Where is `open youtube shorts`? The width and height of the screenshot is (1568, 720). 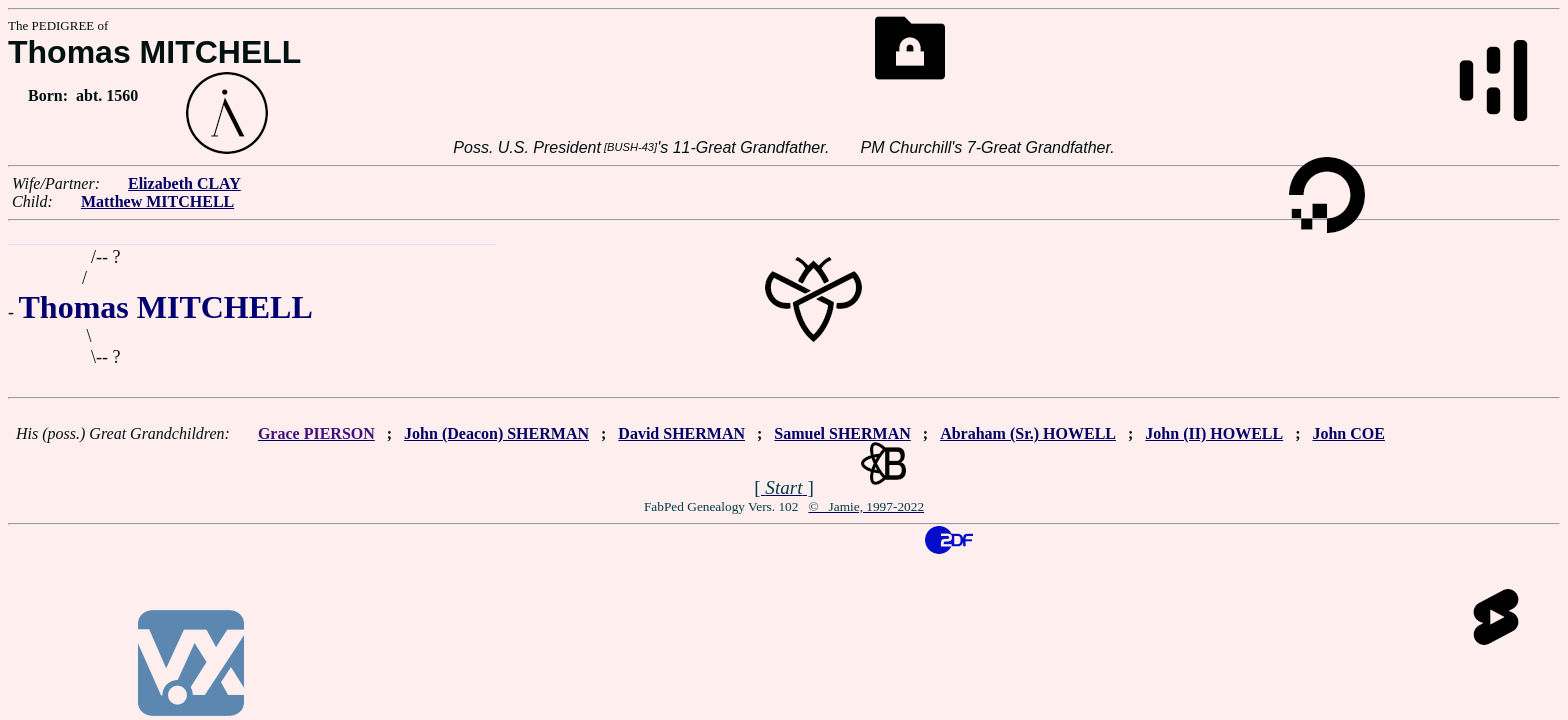 open youtube shorts is located at coordinates (1496, 617).